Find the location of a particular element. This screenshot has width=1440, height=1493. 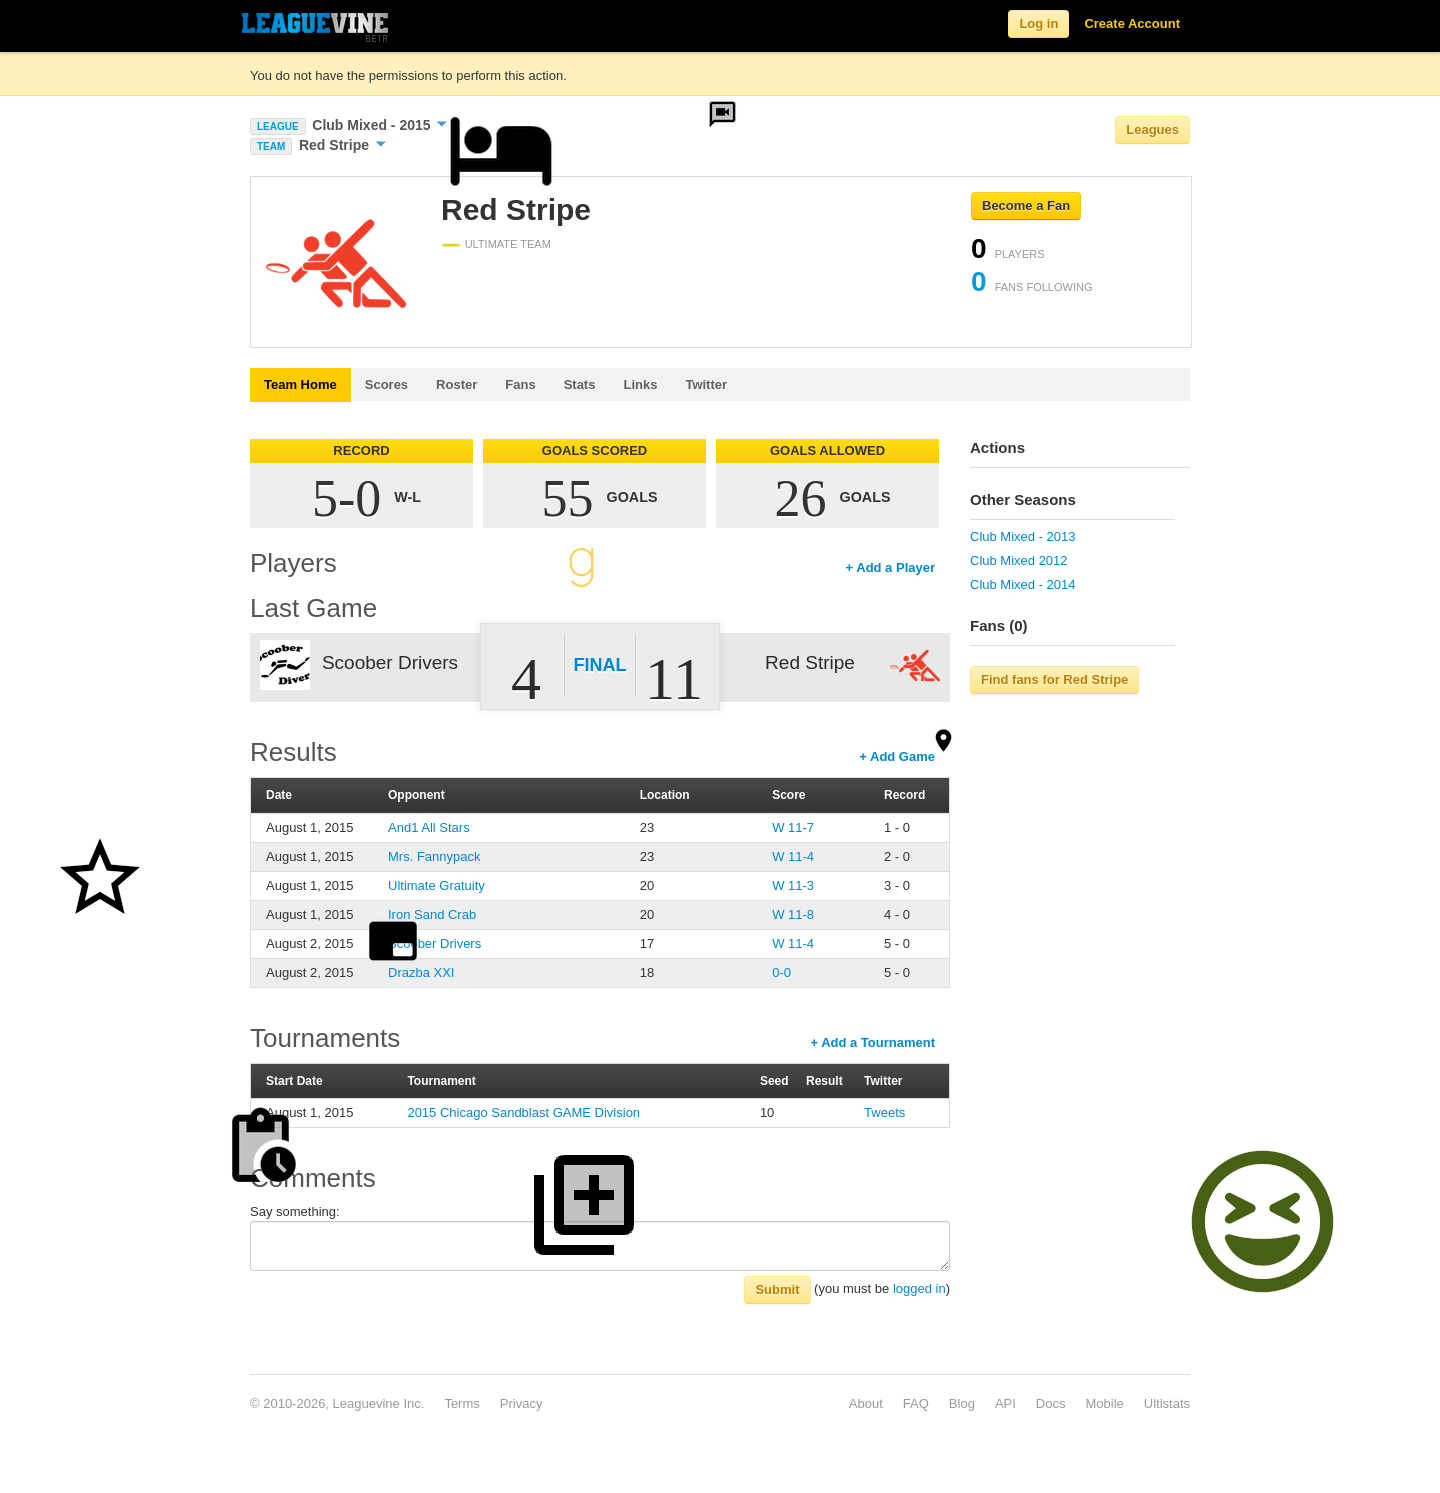

add a watermark or branding overlay to content is located at coordinates (393, 941).